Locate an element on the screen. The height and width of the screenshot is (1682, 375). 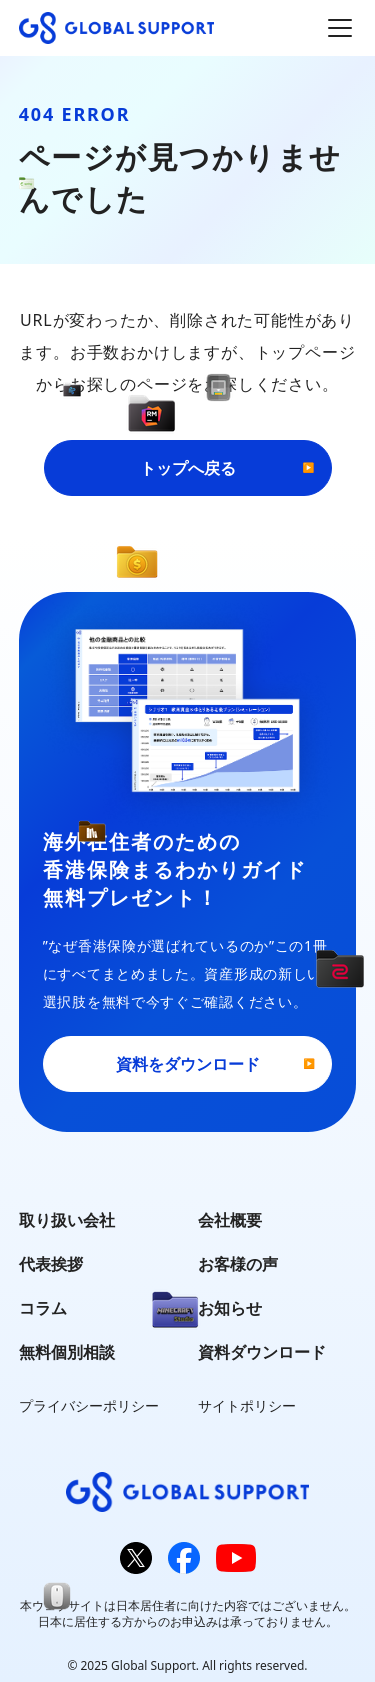
configure mouse settings is located at coordinates (57, 1596).